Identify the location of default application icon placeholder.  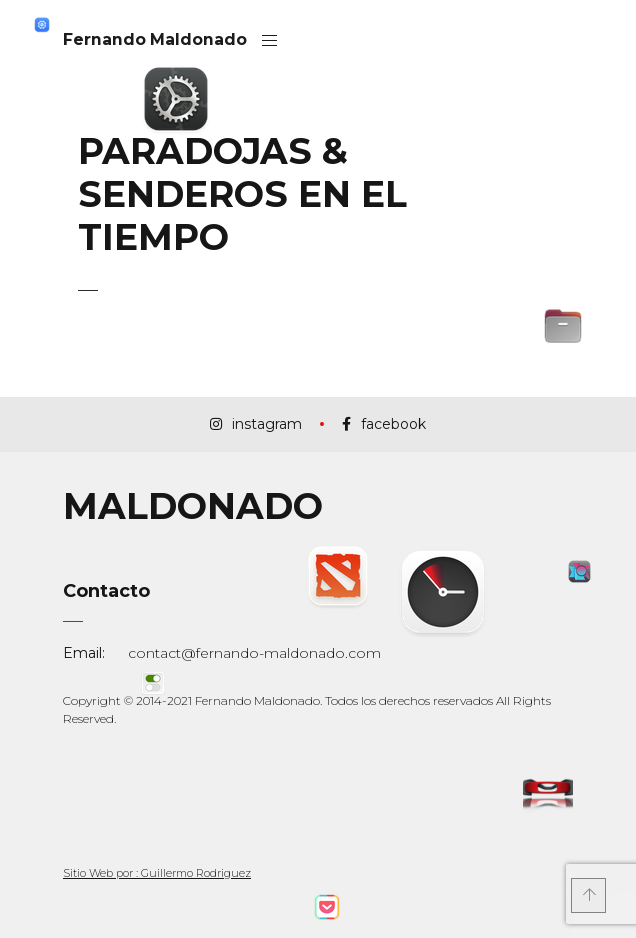
(176, 99).